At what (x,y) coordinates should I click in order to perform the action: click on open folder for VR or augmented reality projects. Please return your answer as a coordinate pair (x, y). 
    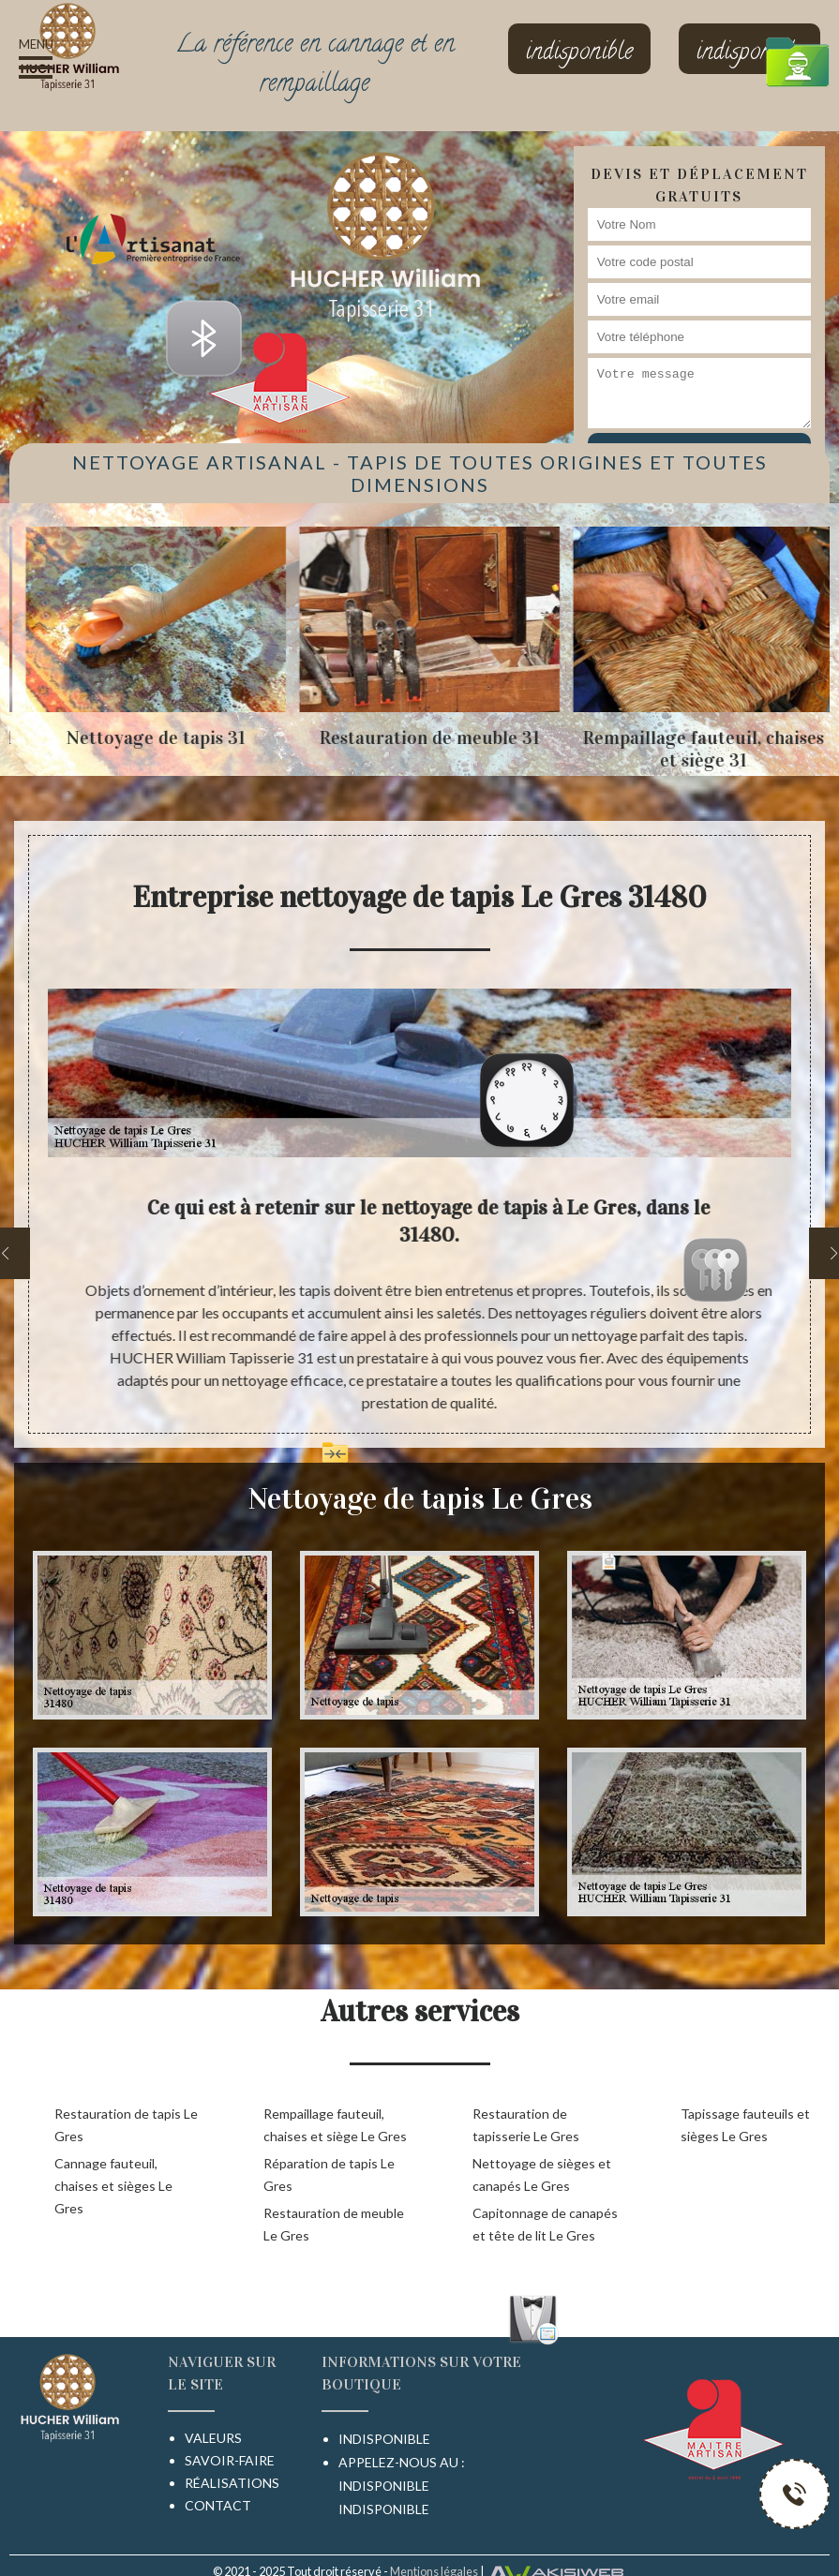
    Looking at the image, I should click on (798, 64).